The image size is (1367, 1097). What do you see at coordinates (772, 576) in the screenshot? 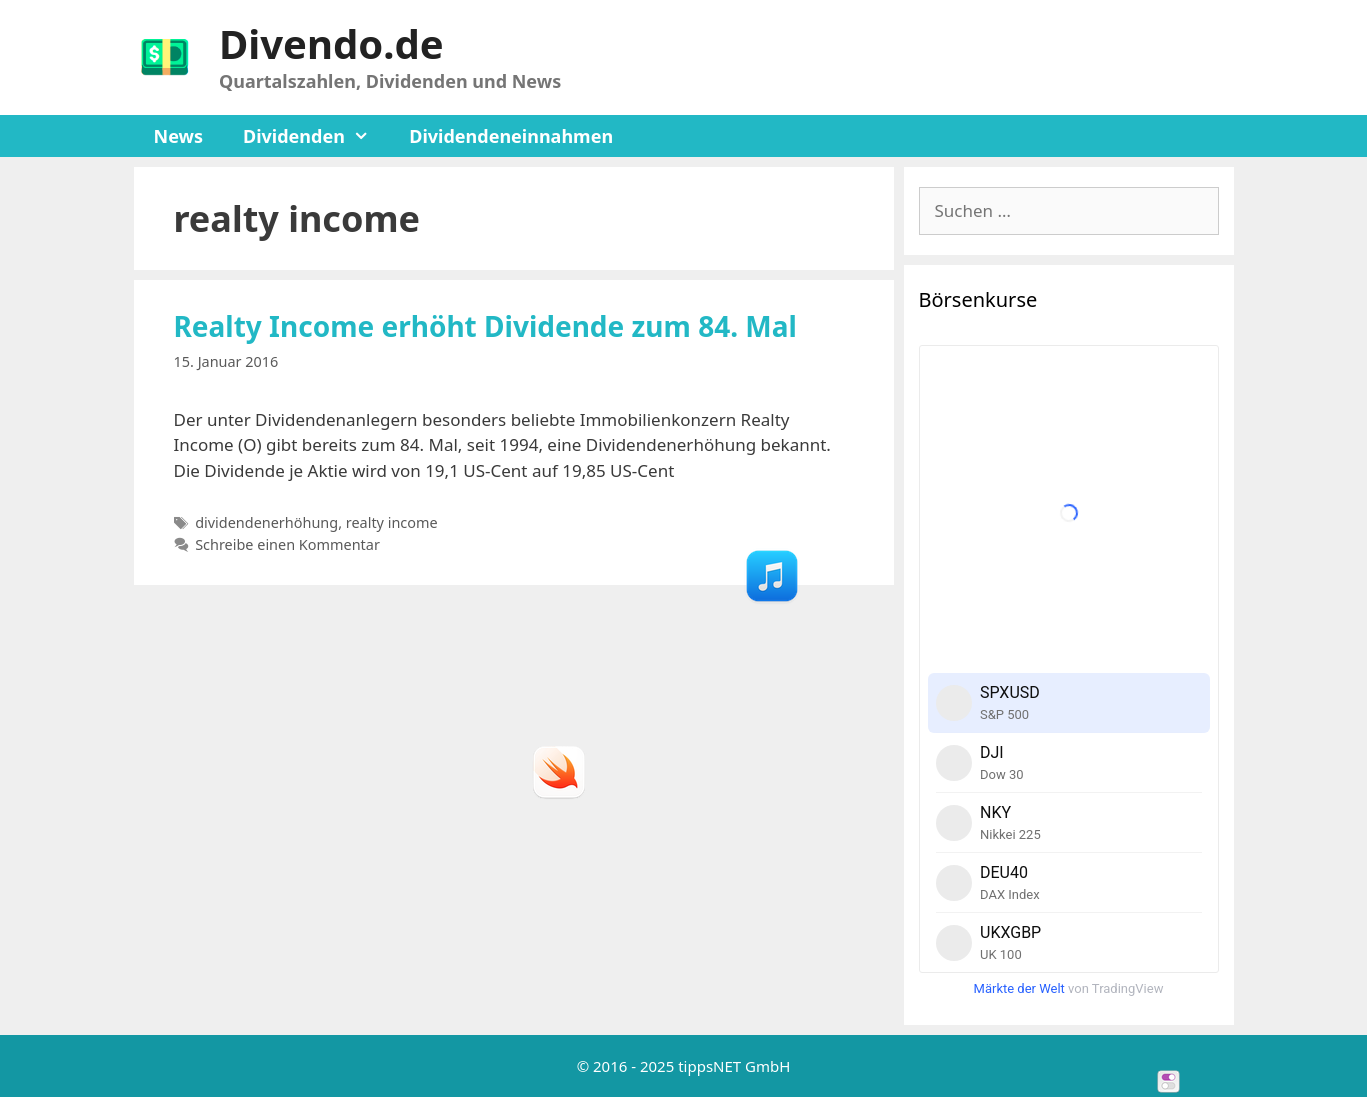
I see `open playmymusic app` at bounding box center [772, 576].